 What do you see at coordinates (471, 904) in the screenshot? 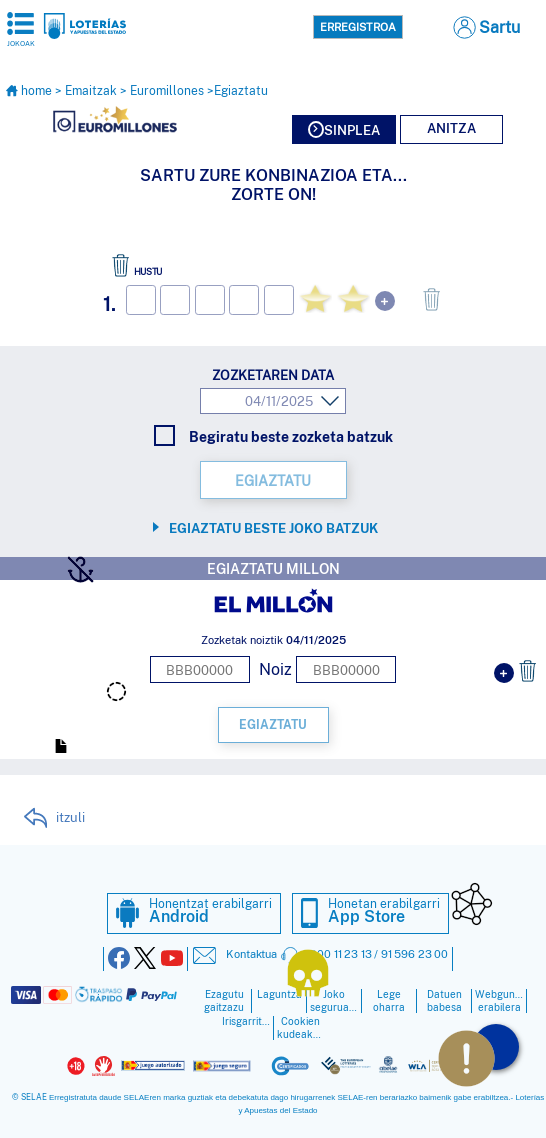
I see `access fediverse or federated social networks` at bounding box center [471, 904].